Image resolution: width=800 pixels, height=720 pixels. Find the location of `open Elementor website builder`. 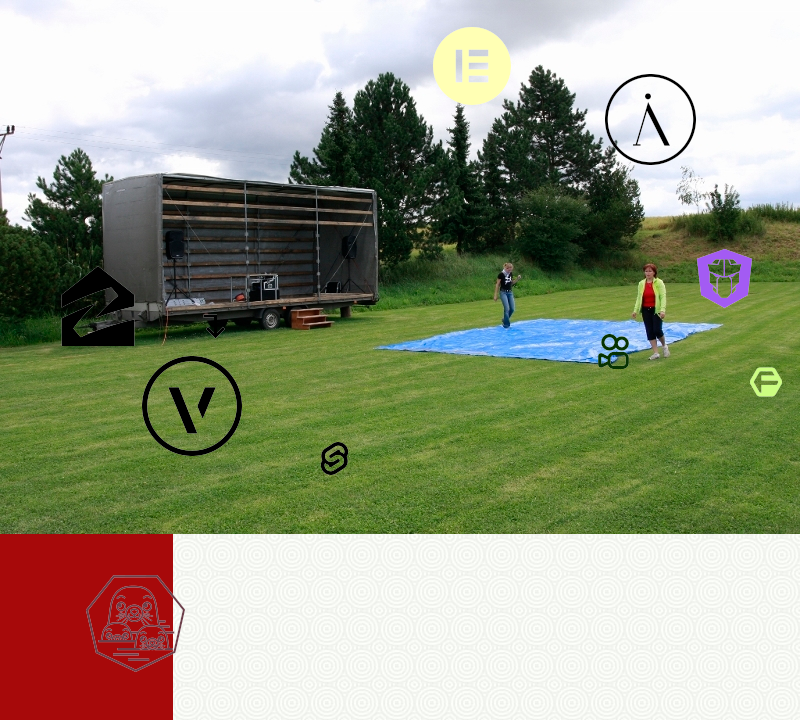

open Elementor website builder is located at coordinates (472, 66).